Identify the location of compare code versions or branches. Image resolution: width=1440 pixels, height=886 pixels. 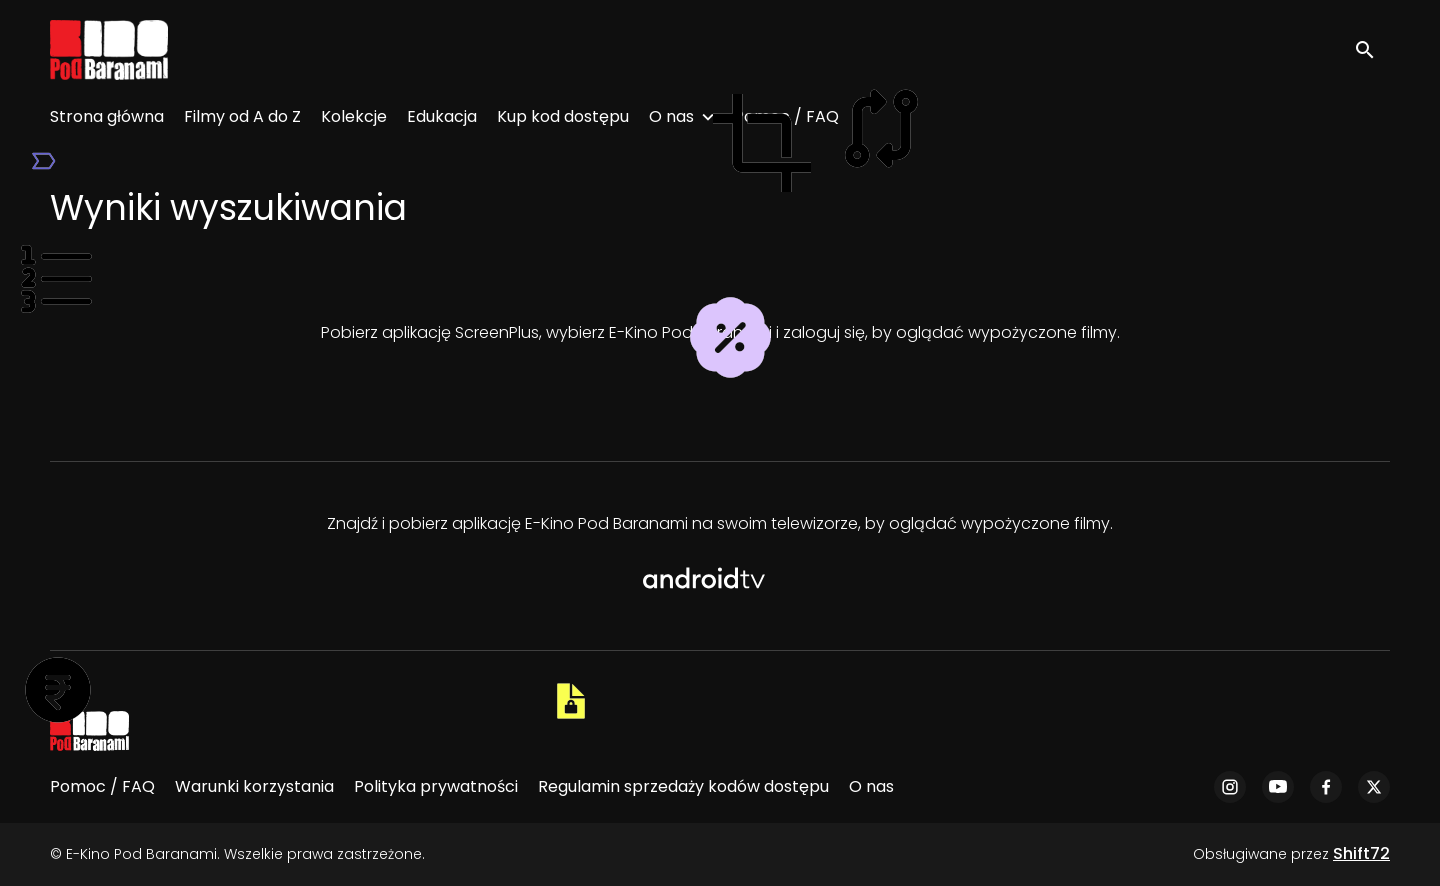
(881, 128).